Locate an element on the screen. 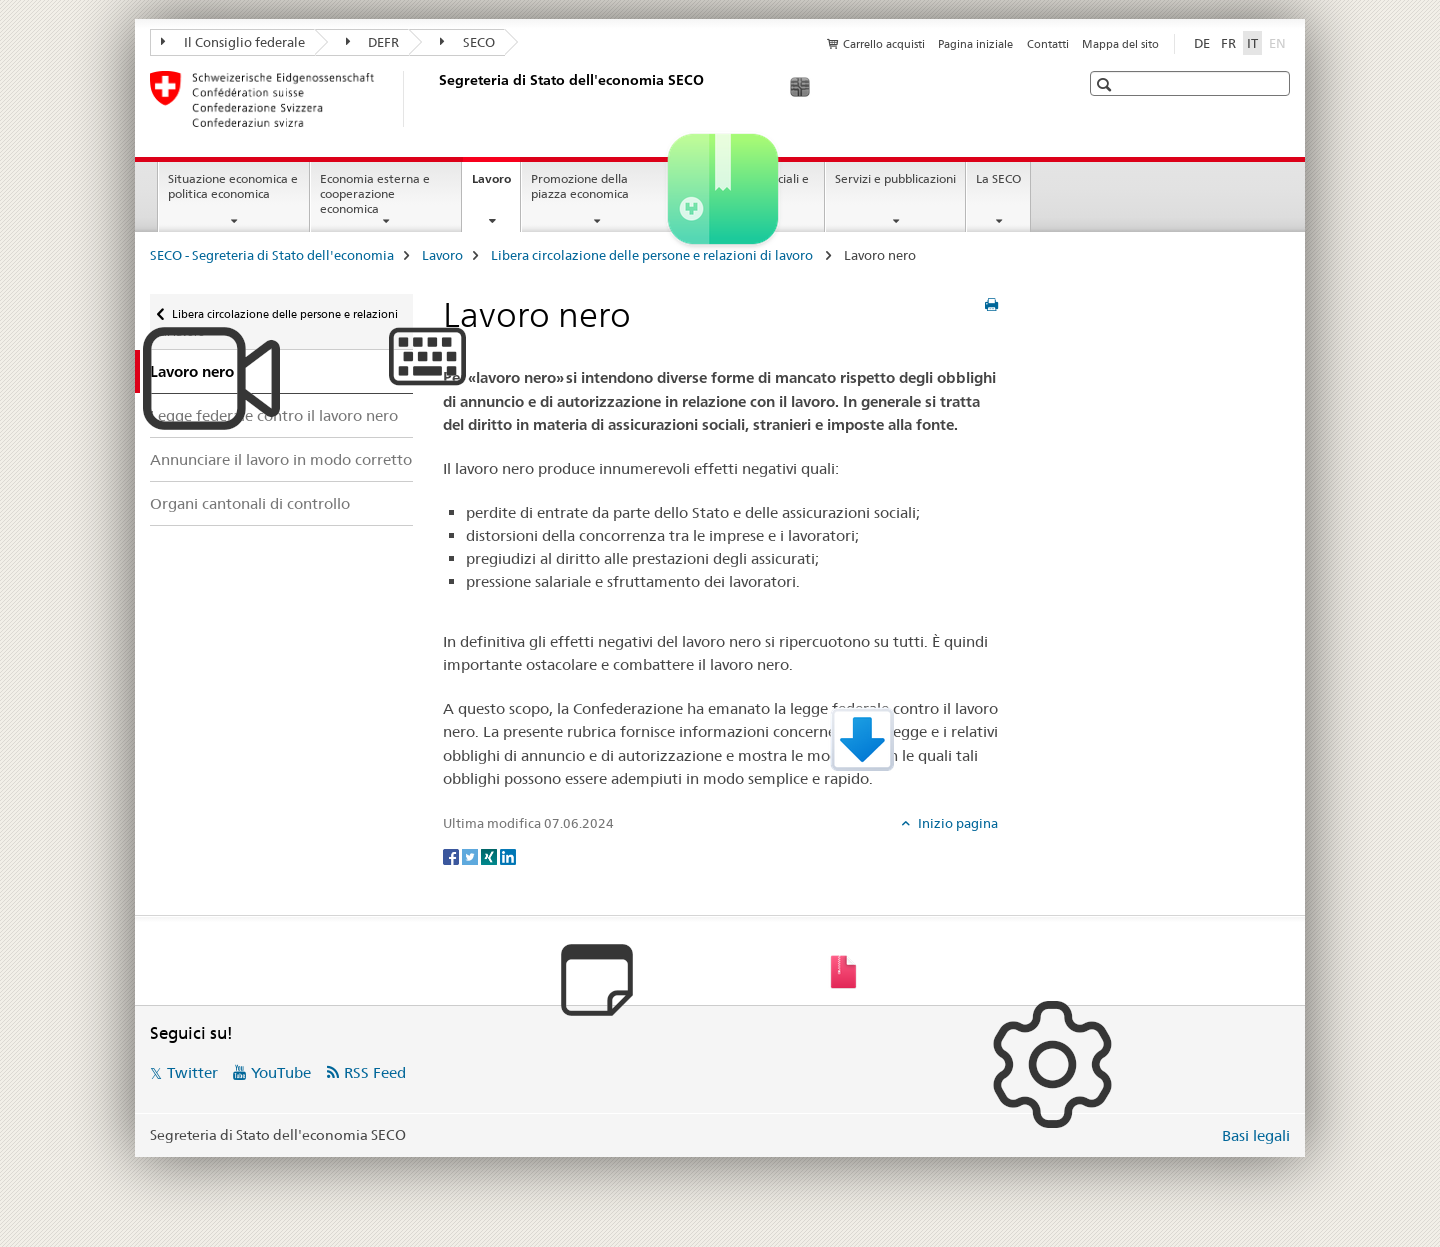 The width and height of the screenshot is (1440, 1247). access desktop widgets or desklets is located at coordinates (597, 980).